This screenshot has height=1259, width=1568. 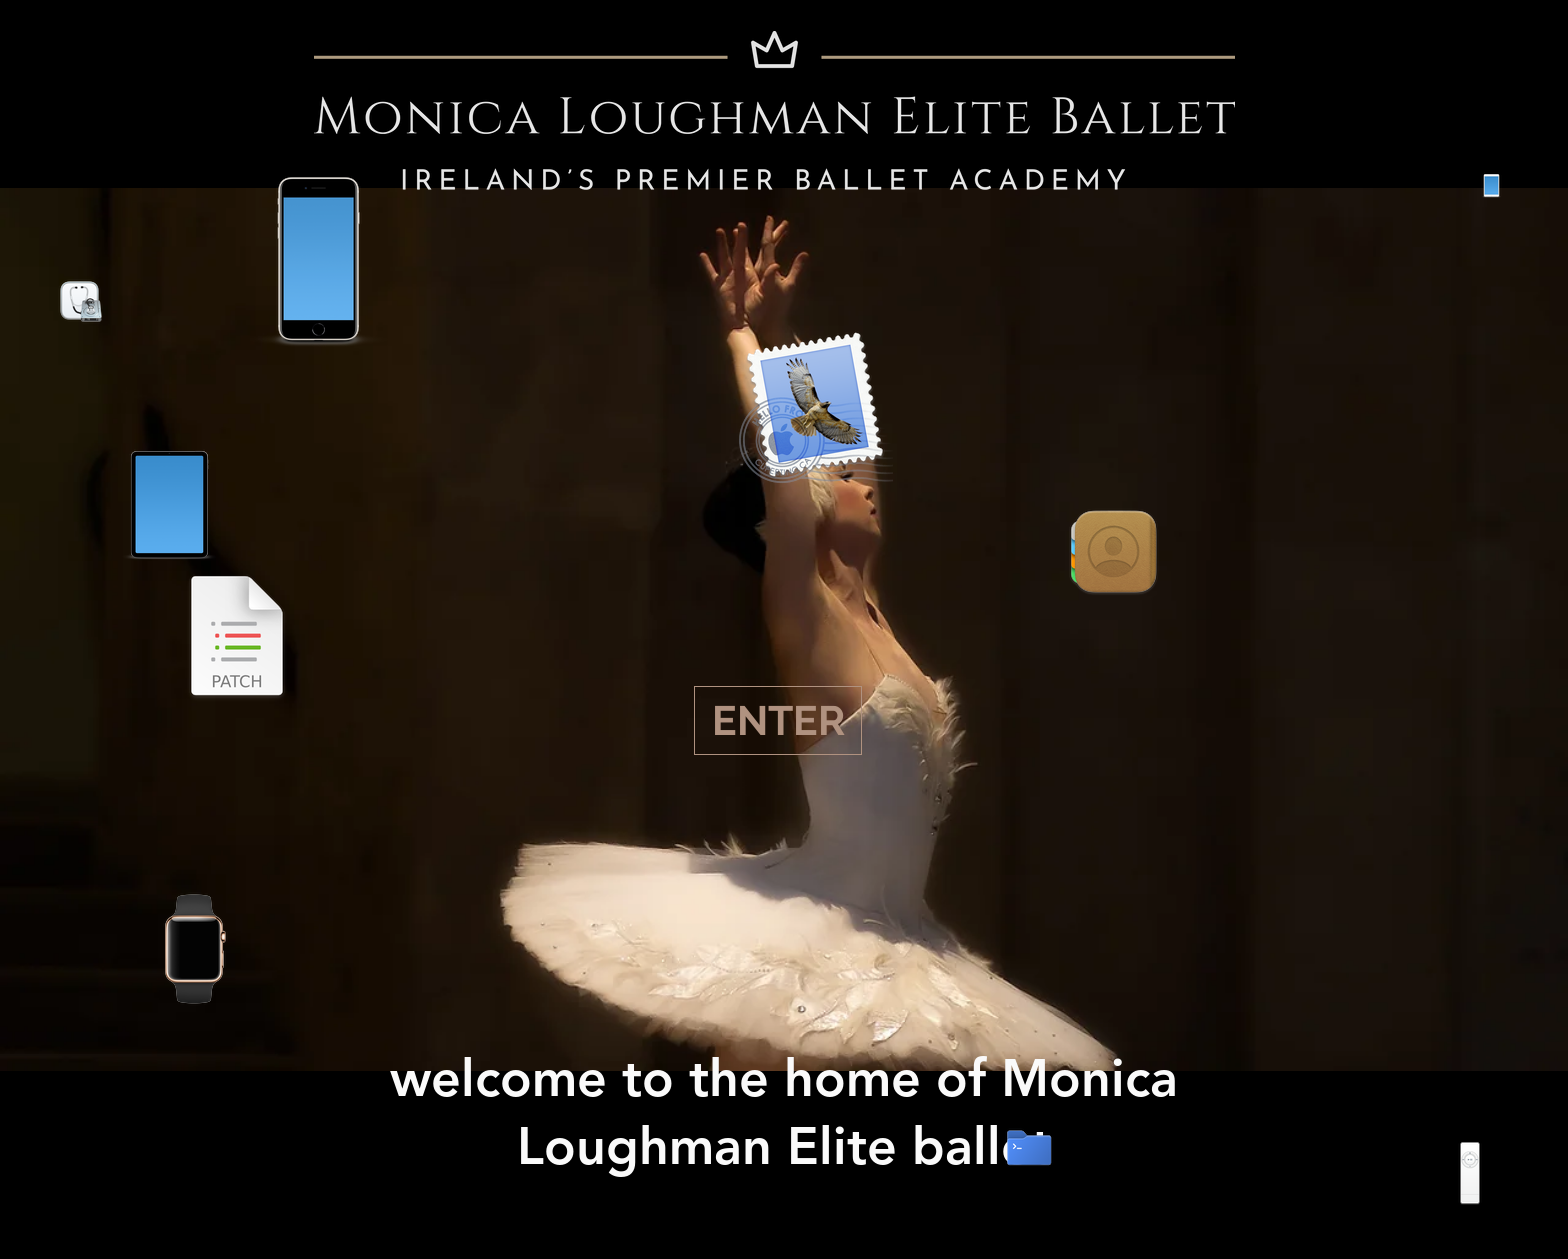 What do you see at coordinates (1491, 183) in the screenshot?
I see `iPad Mini 3 device with cellular connectivity` at bounding box center [1491, 183].